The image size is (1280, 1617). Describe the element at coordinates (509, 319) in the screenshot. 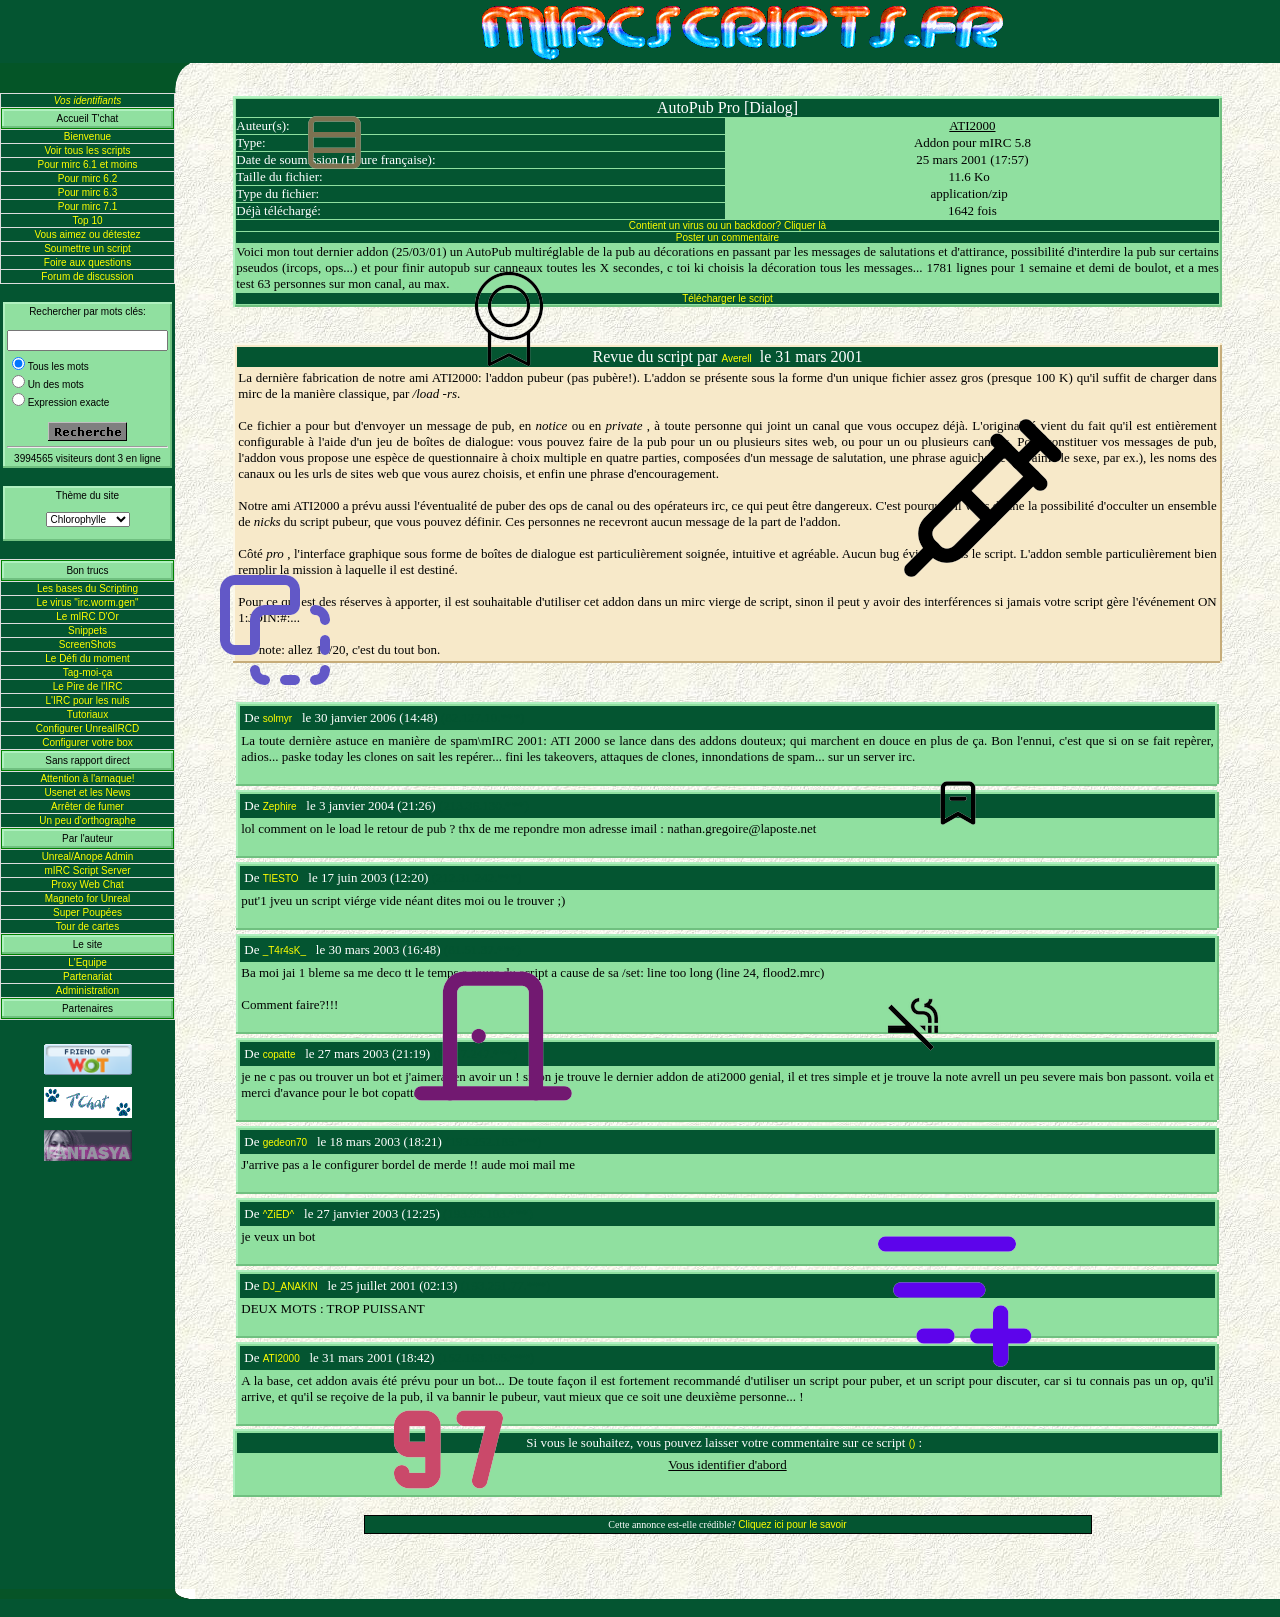

I see `view achievements or awards` at that location.